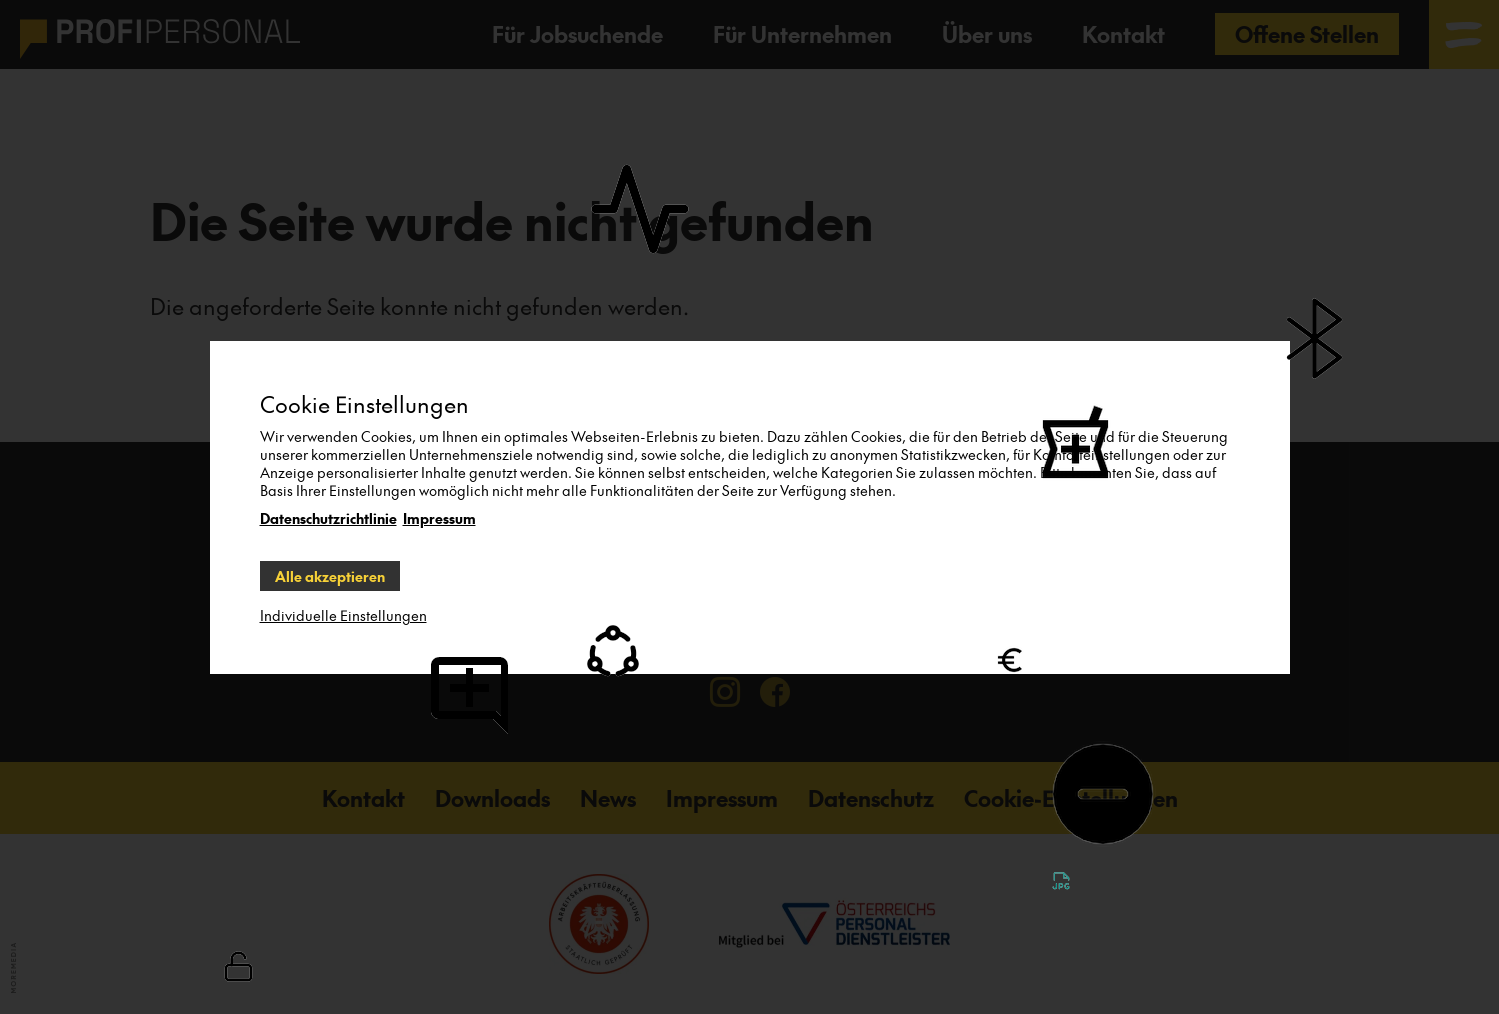  What do you see at coordinates (1075, 445) in the screenshot?
I see `find nearby pharmacies` at bounding box center [1075, 445].